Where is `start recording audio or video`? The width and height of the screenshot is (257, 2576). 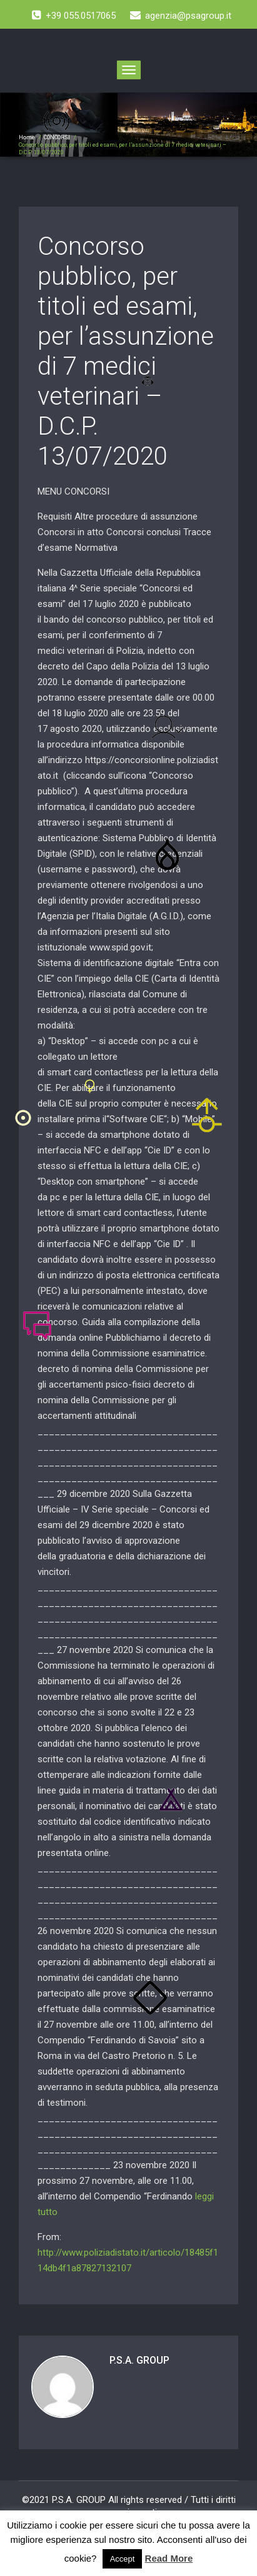
start recording audio or video is located at coordinates (23, 1118).